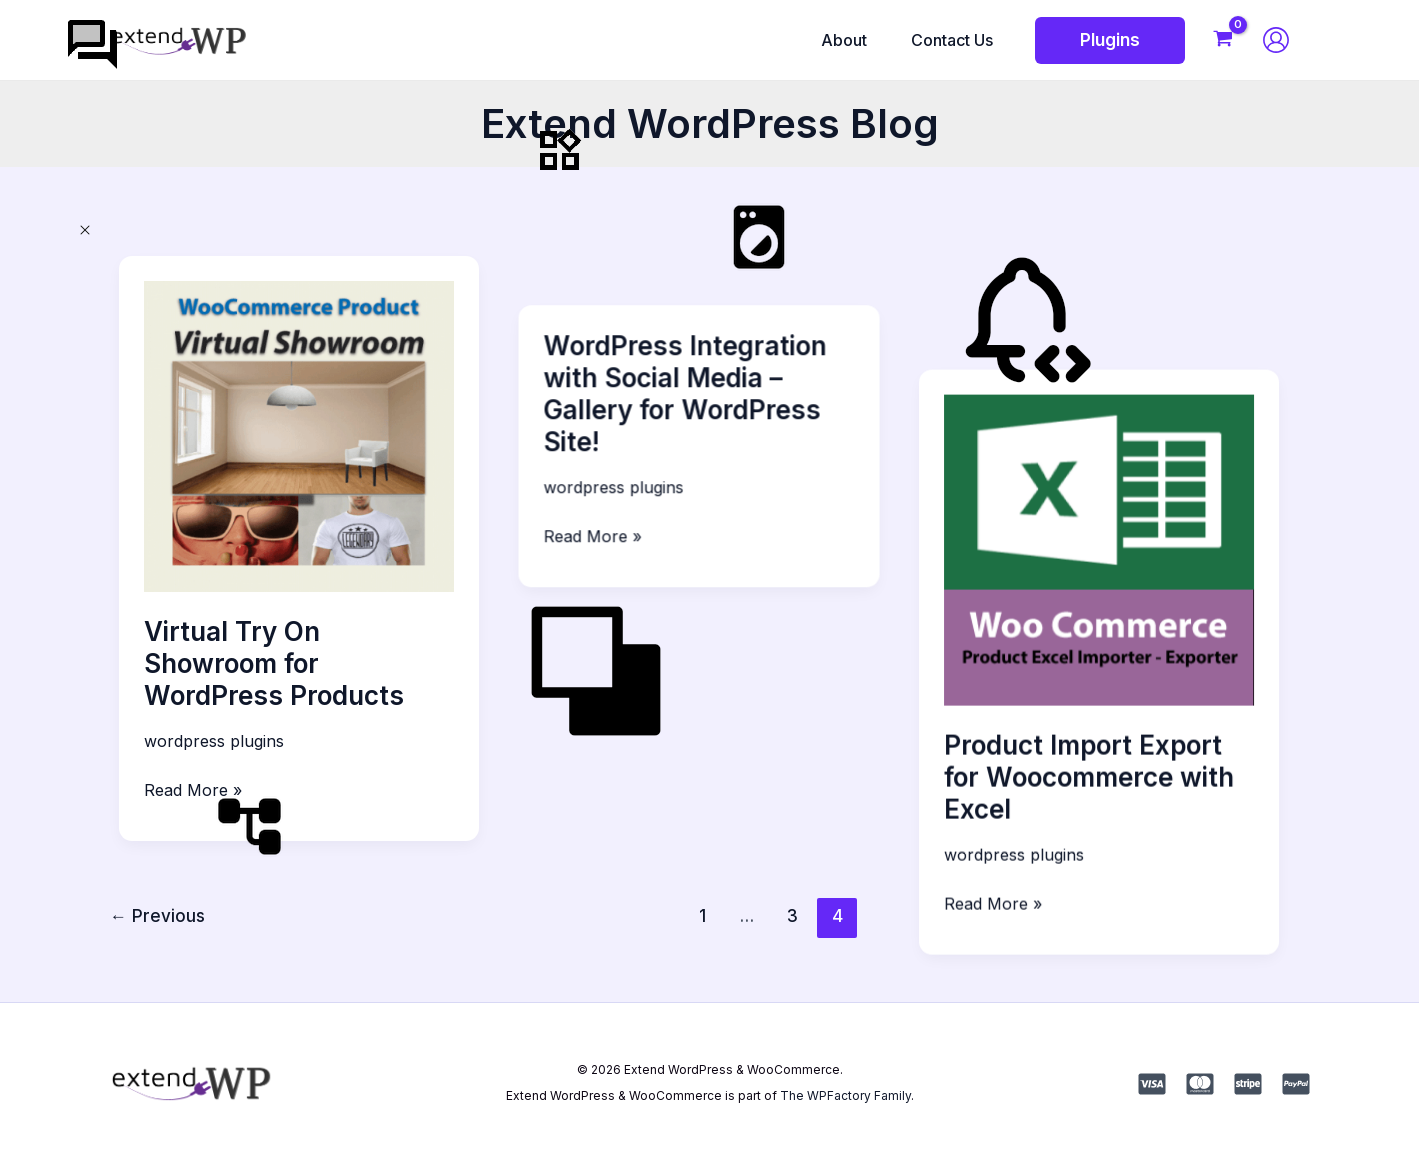  What do you see at coordinates (249, 826) in the screenshot?
I see `view project hierarchy or structure` at bounding box center [249, 826].